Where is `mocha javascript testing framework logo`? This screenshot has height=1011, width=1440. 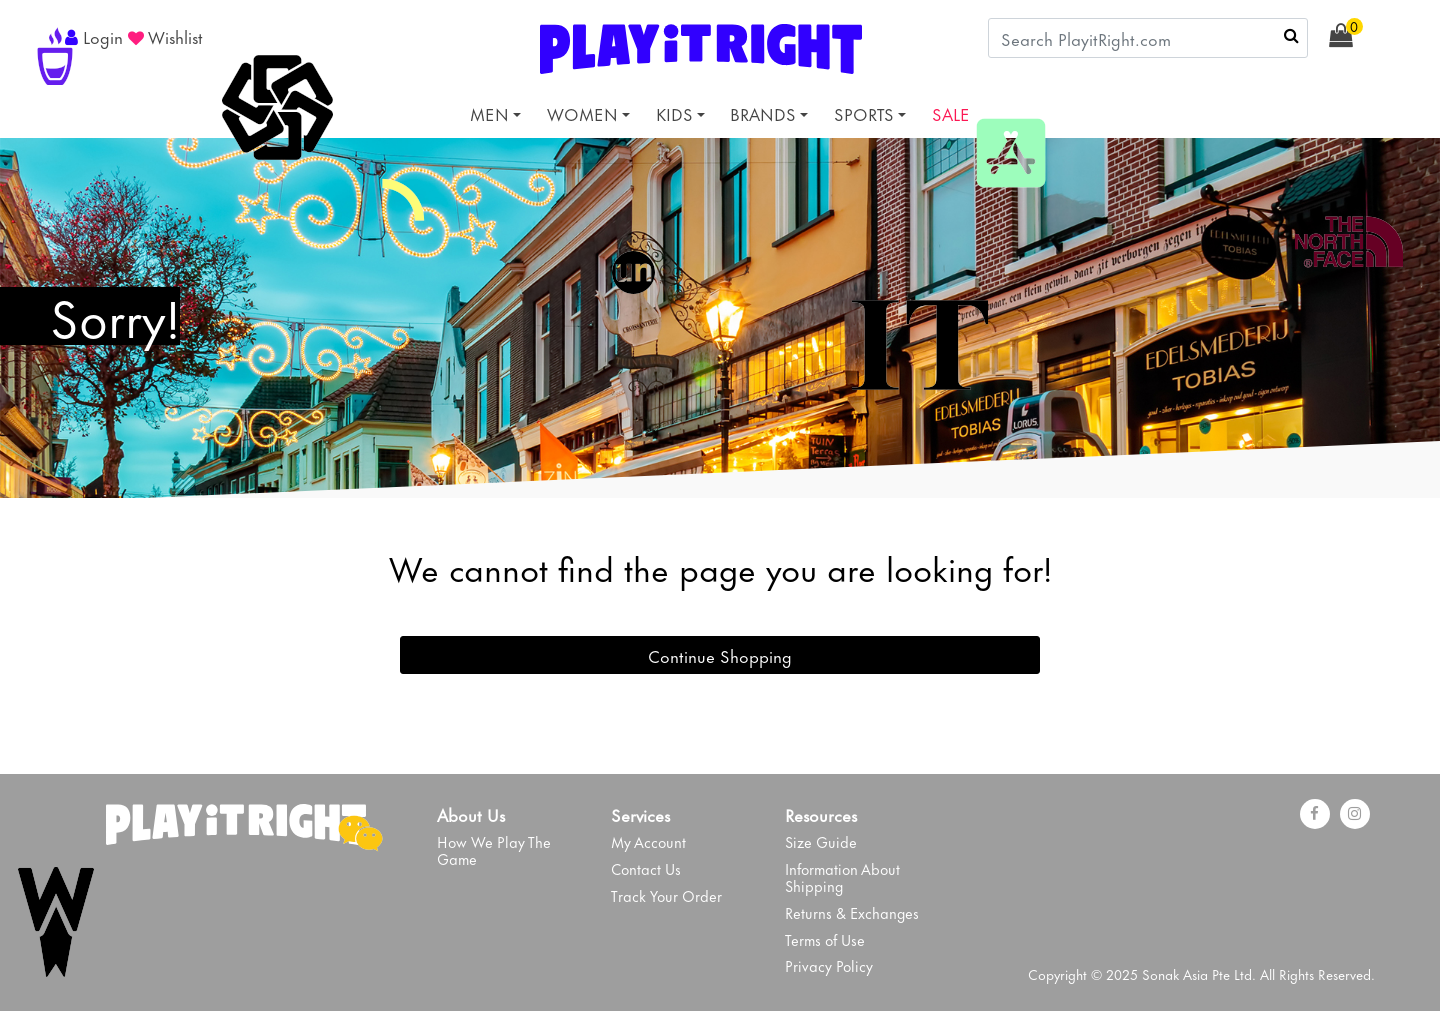 mocha javascript testing framework logo is located at coordinates (55, 56).